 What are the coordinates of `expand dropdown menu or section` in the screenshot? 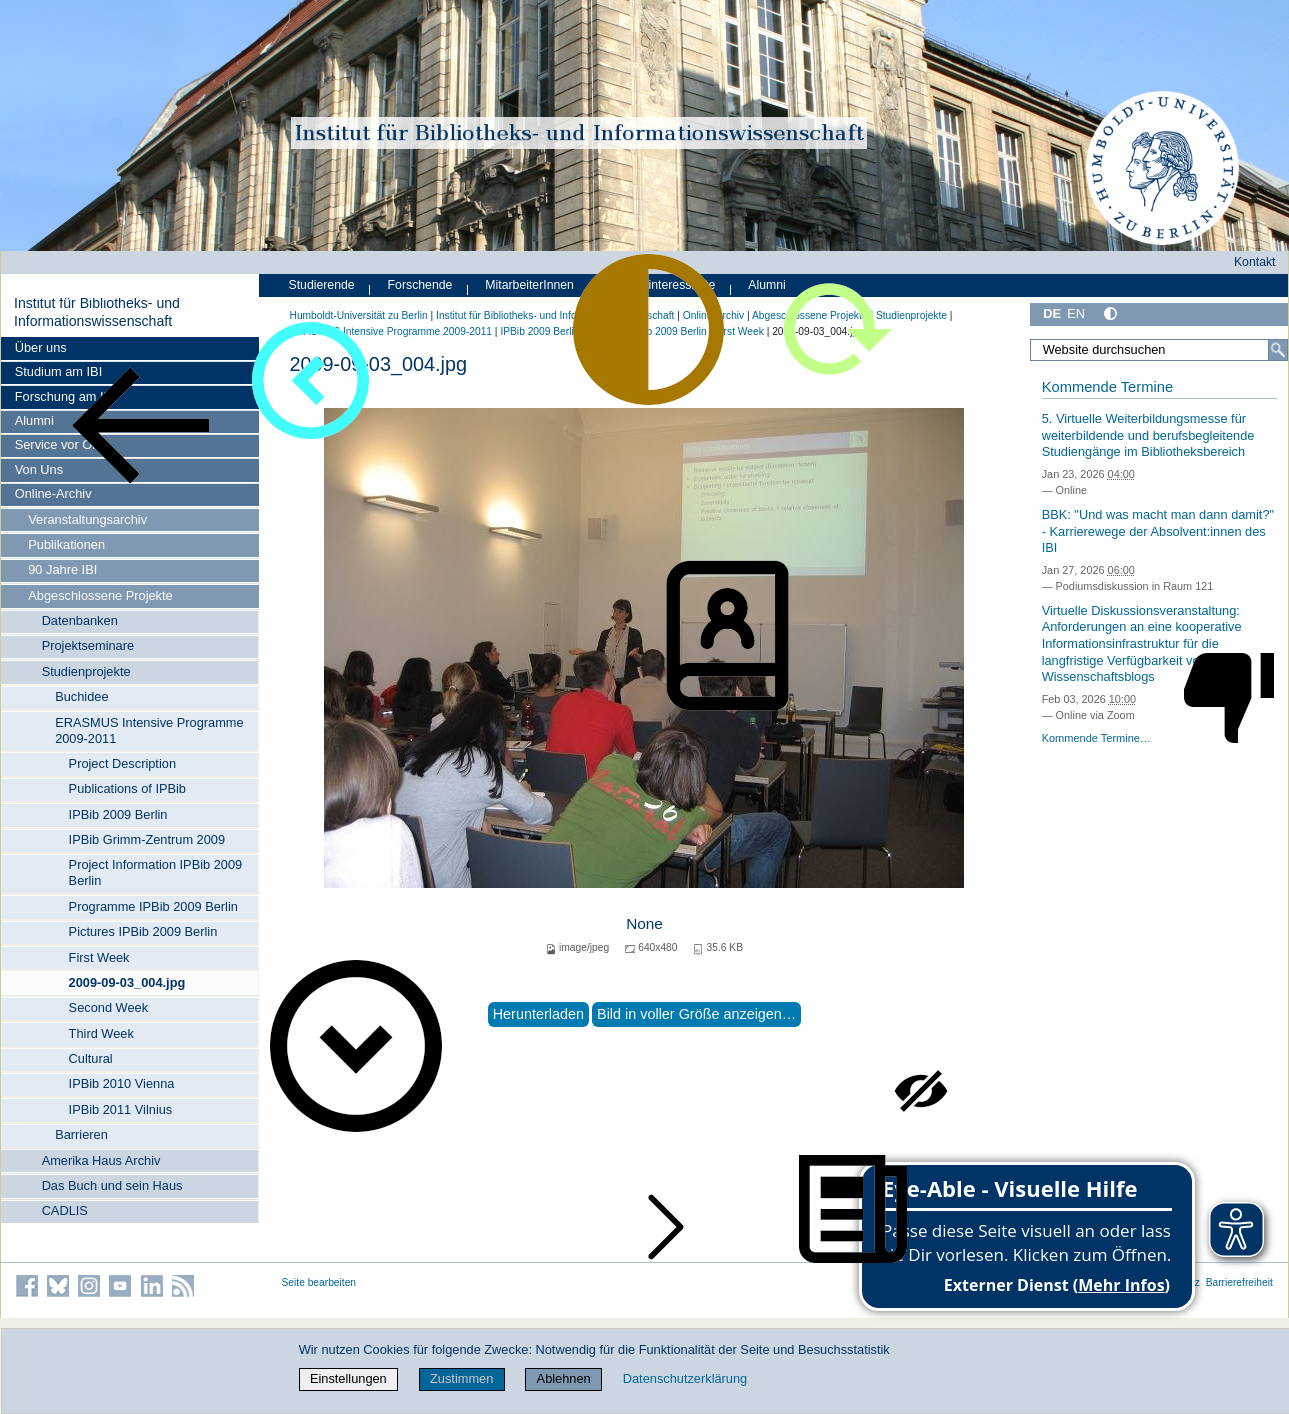 It's located at (356, 1046).